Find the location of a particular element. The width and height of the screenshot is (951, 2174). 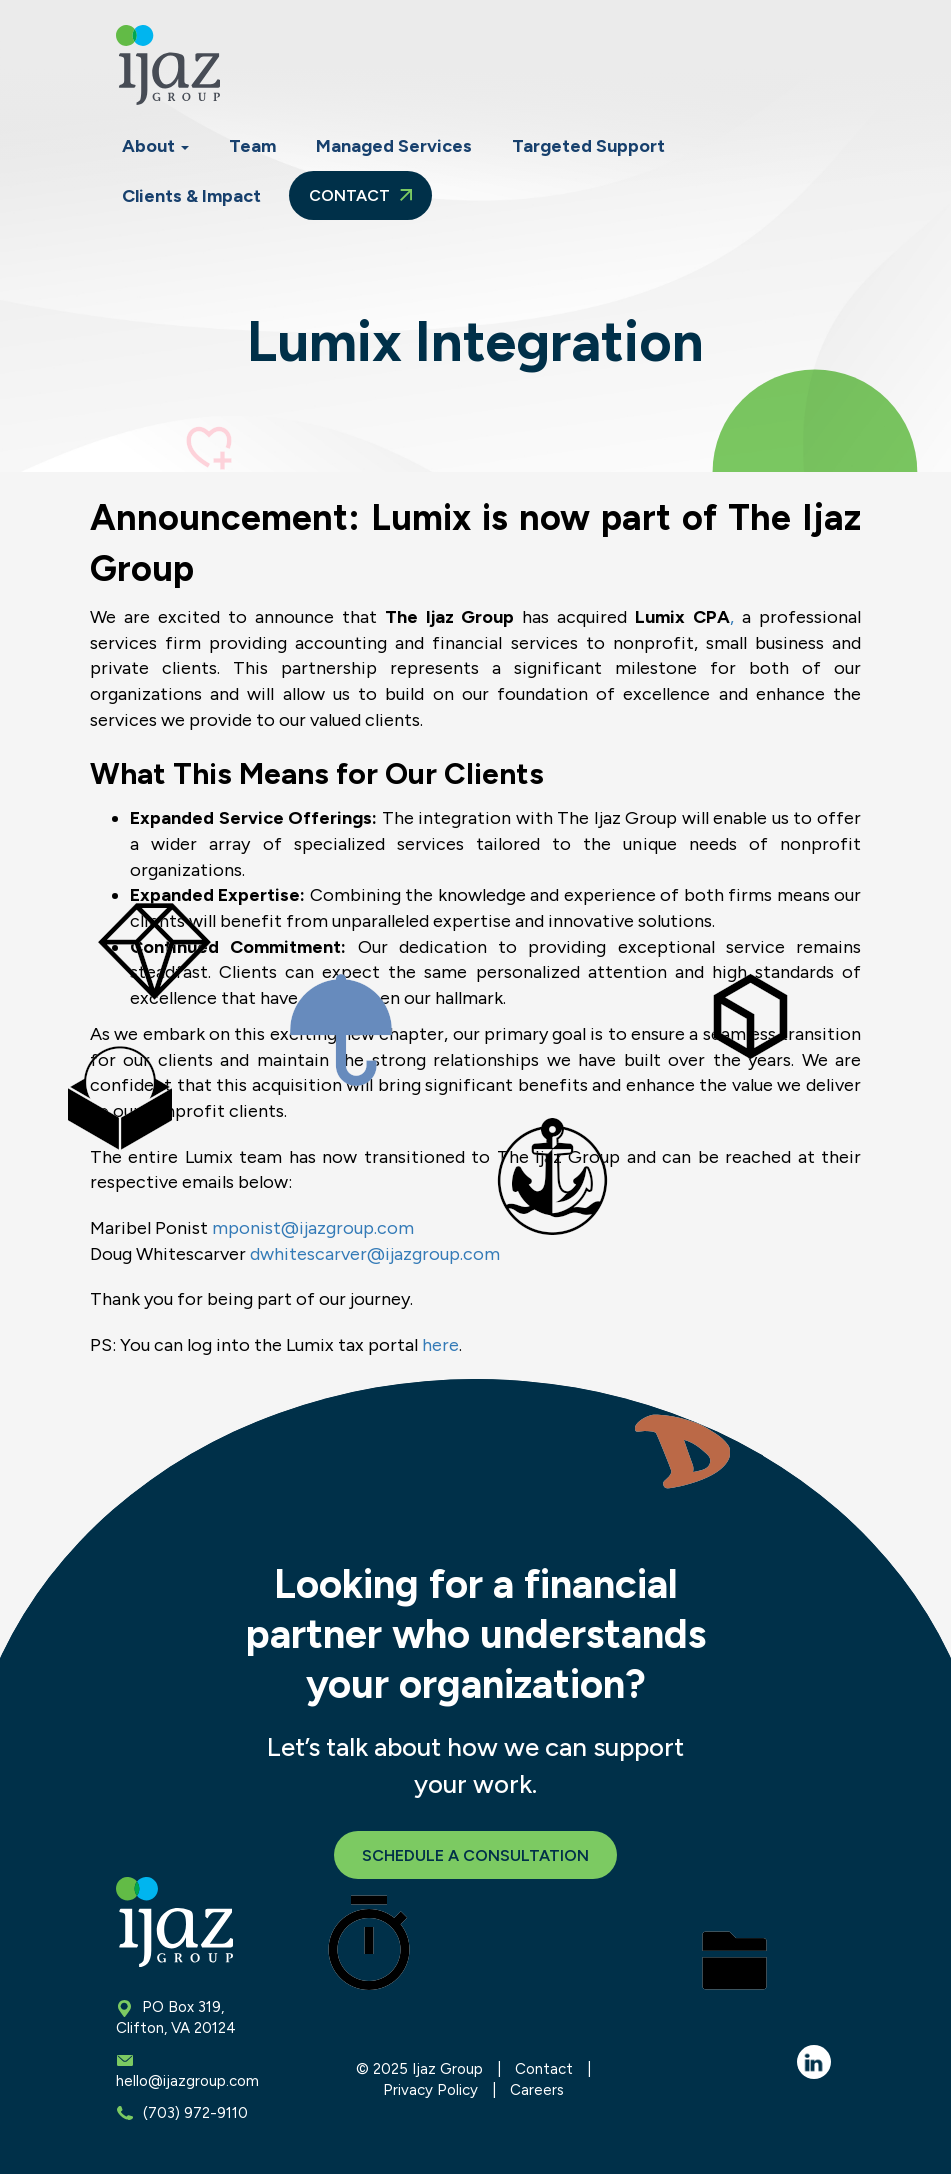

open folder to view files is located at coordinates (734, 1960).